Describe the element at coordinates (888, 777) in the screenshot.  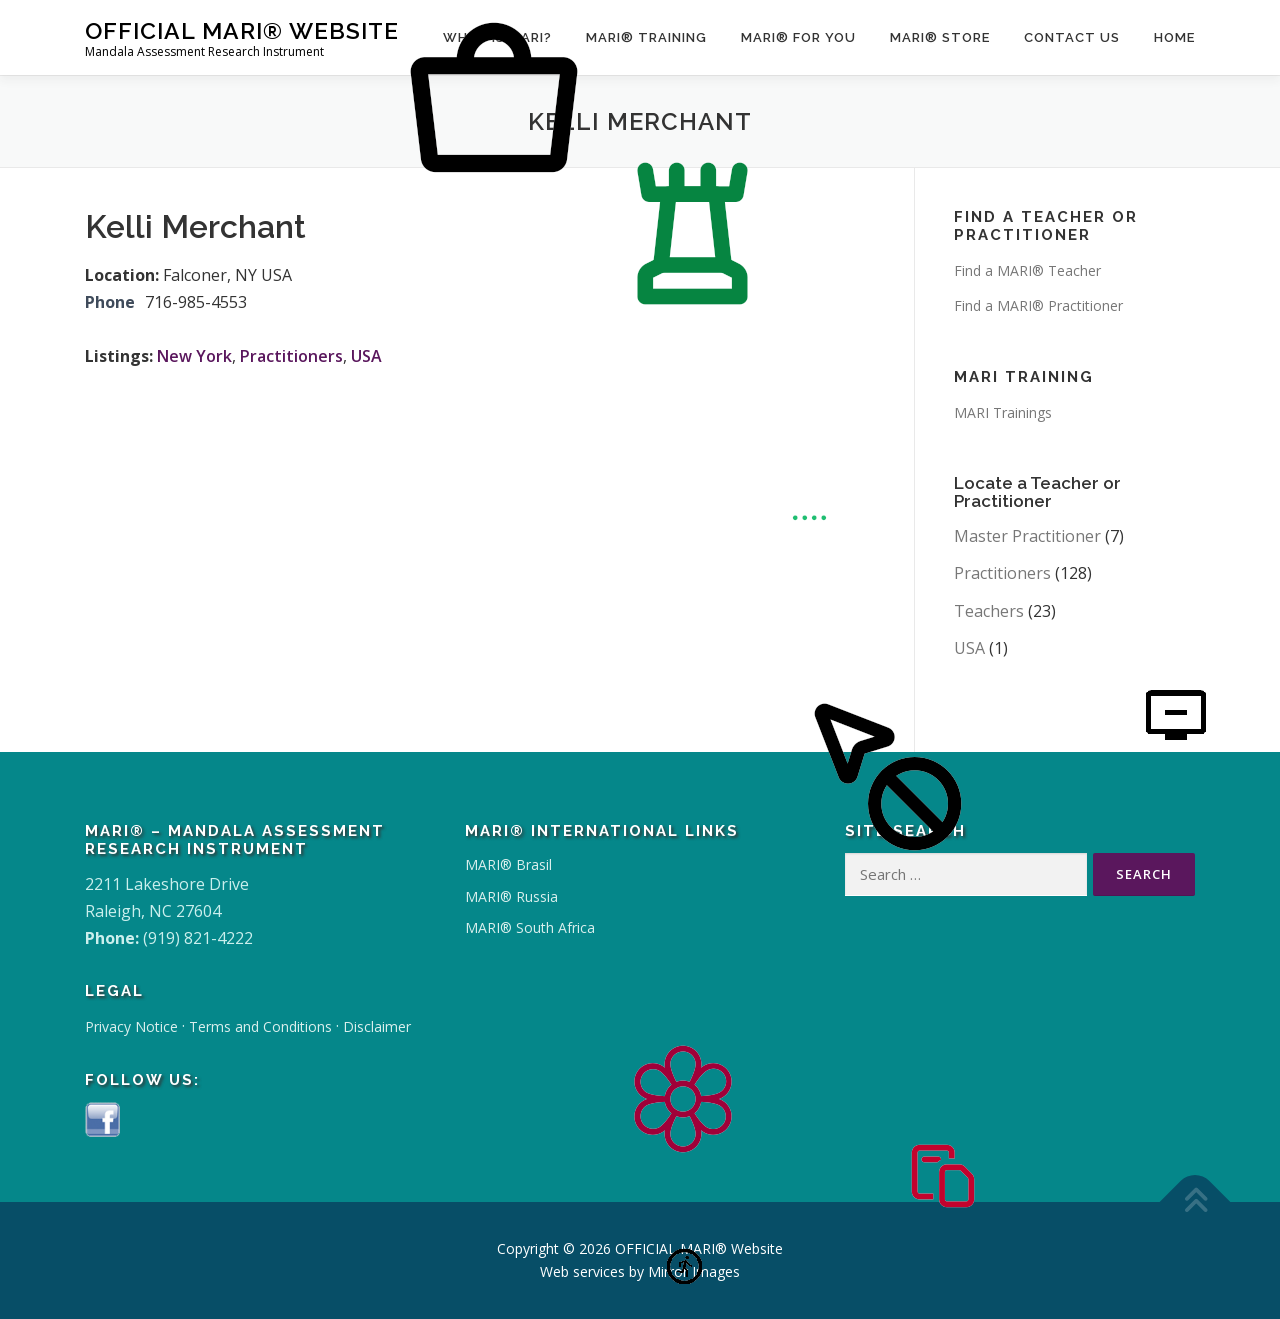
I see `cursor interaction disabled` at that location.